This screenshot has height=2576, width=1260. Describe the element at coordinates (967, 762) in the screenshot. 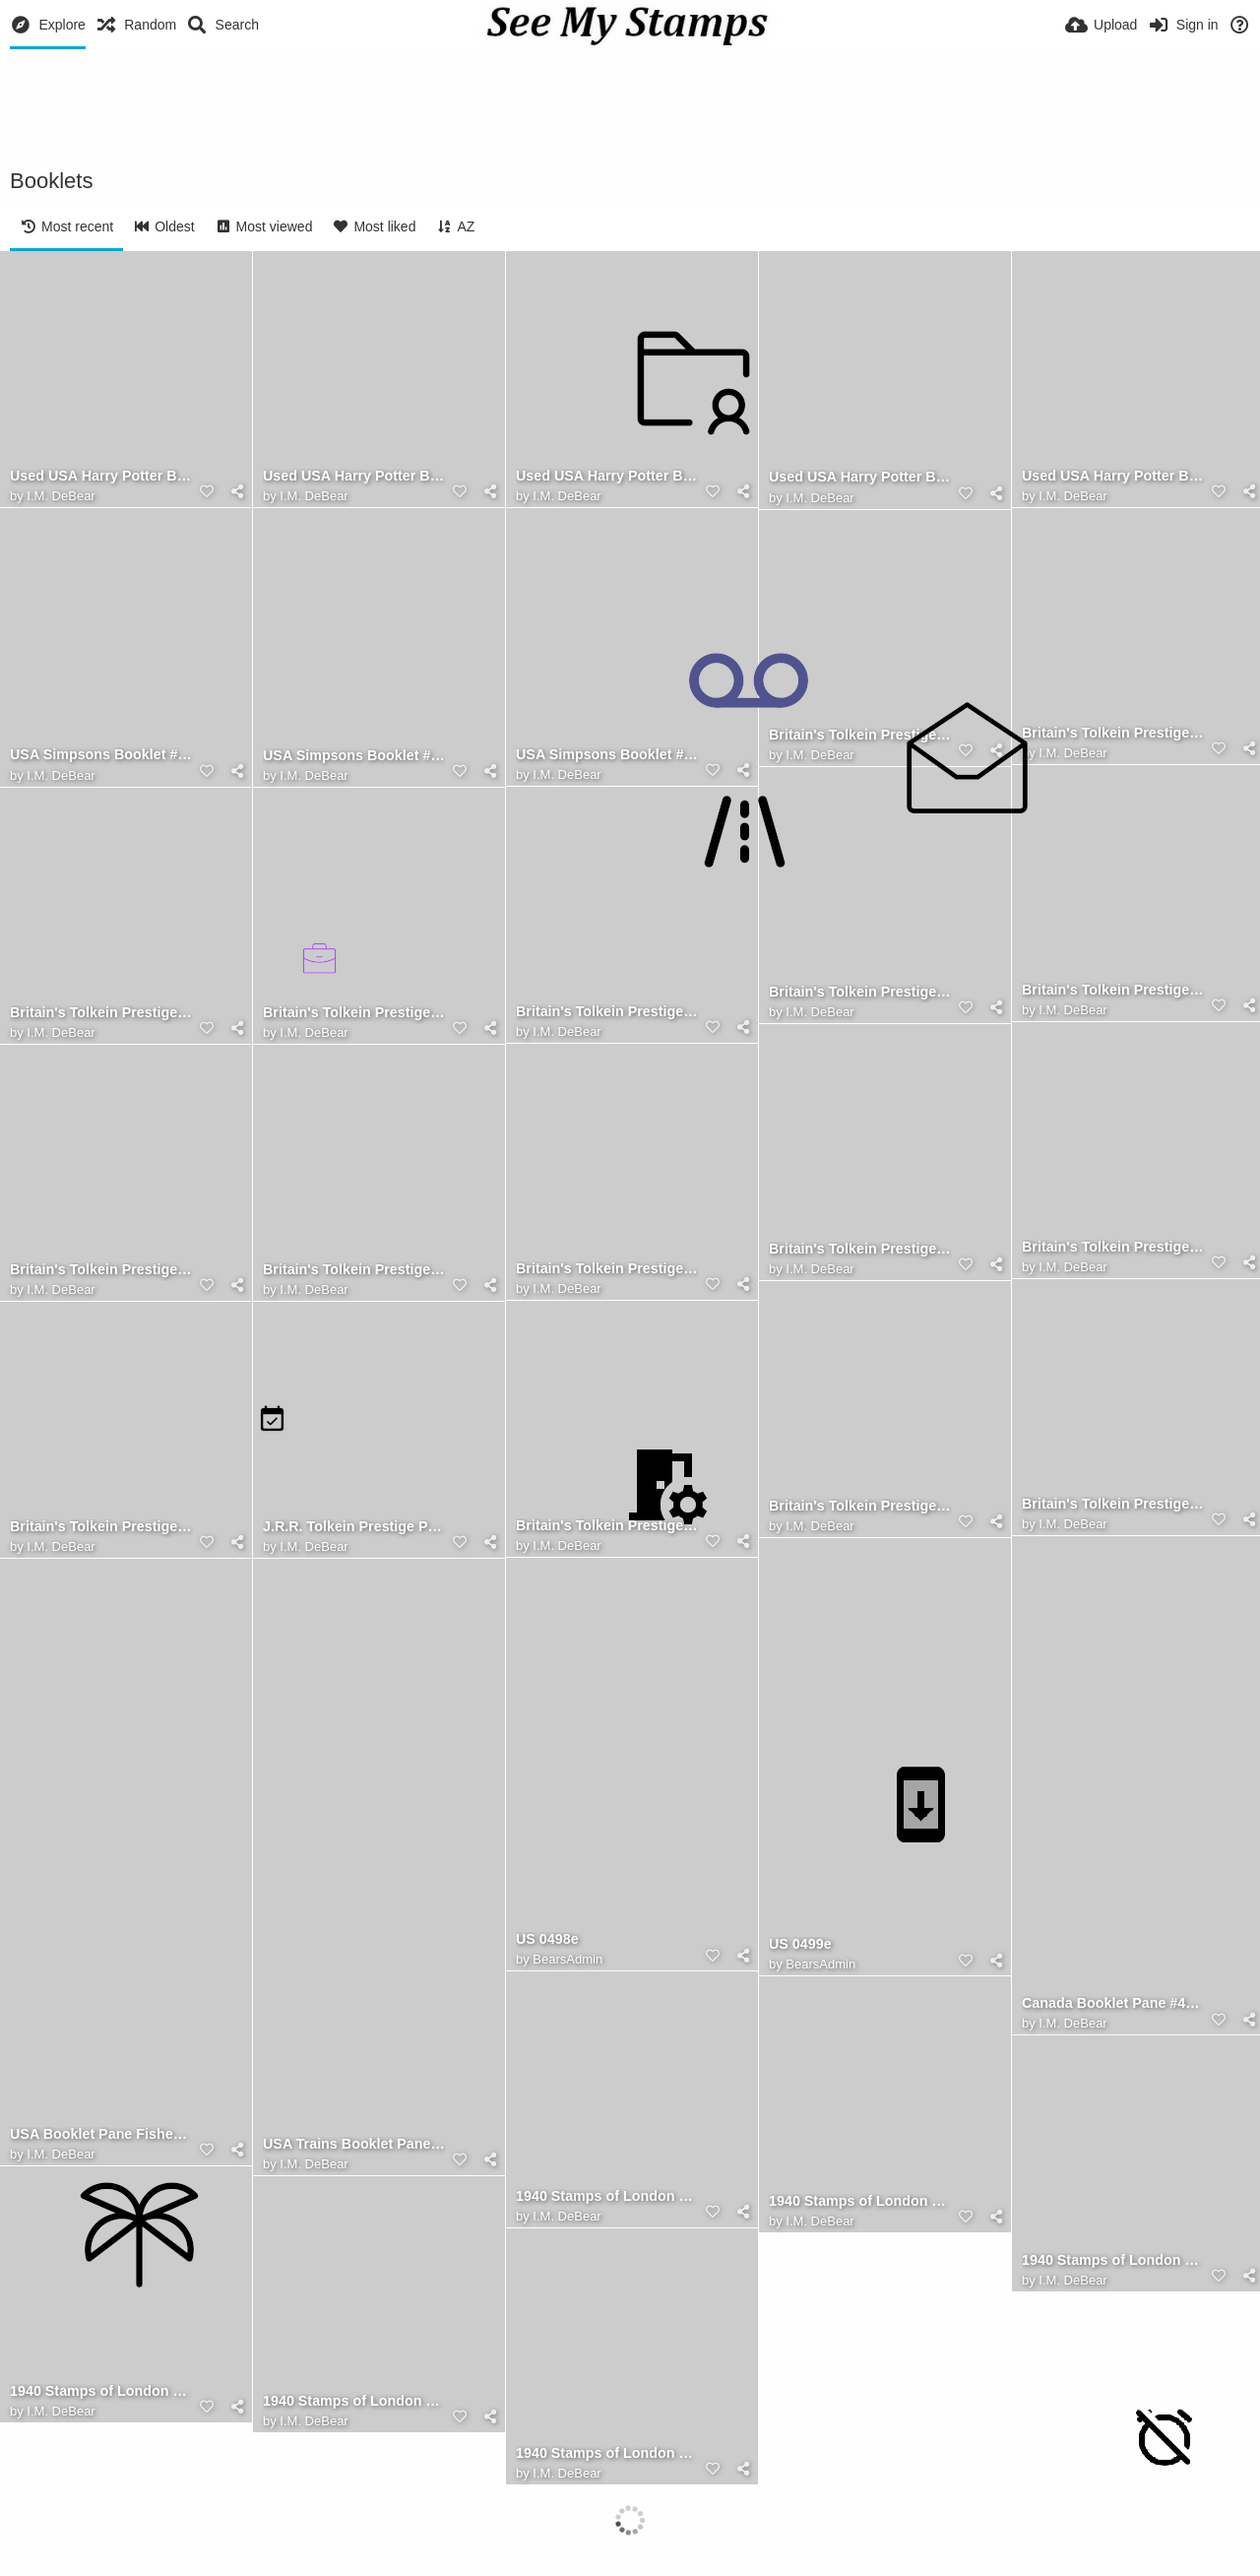

I see `view opened mail or messages` at that location.